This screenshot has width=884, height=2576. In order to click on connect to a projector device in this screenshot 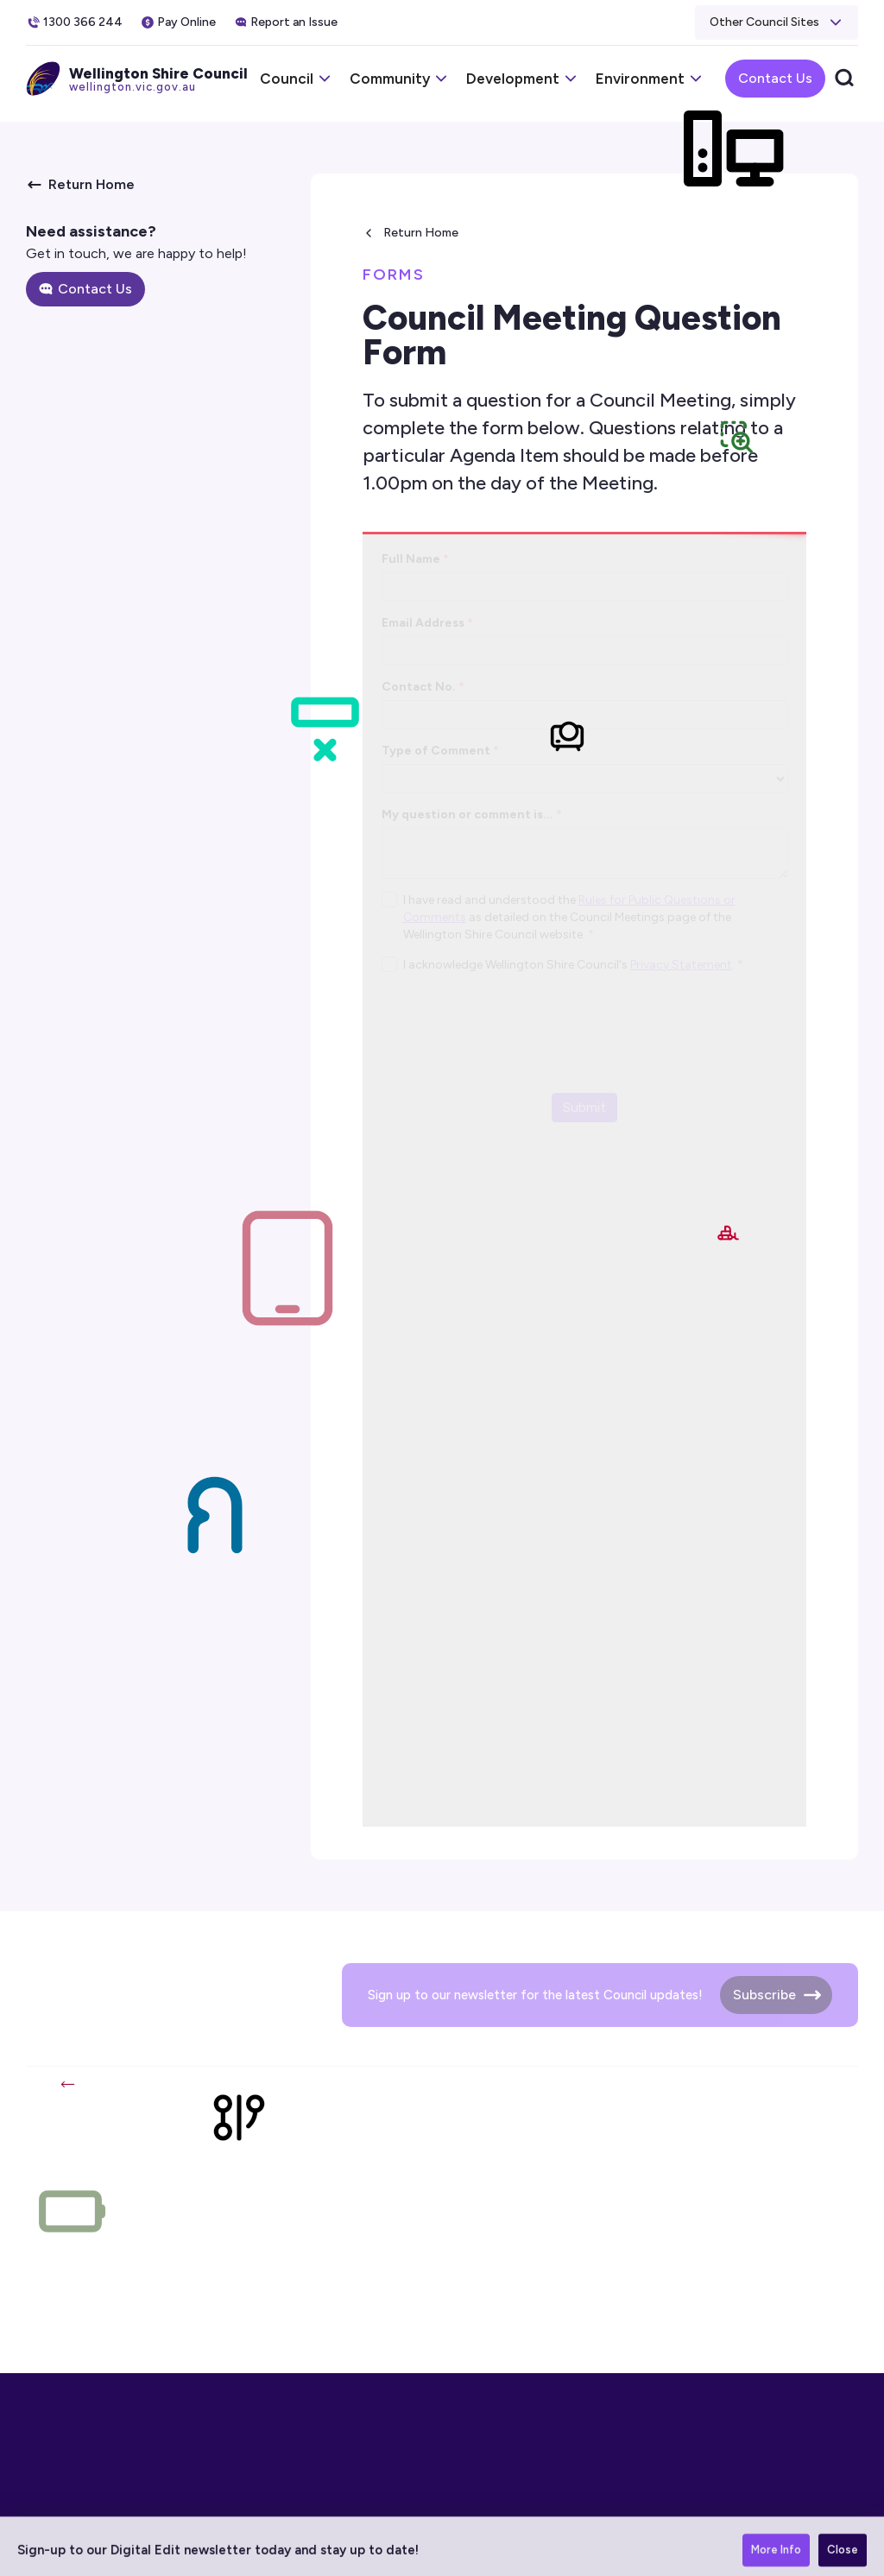, I will do `click(567, 736)`.